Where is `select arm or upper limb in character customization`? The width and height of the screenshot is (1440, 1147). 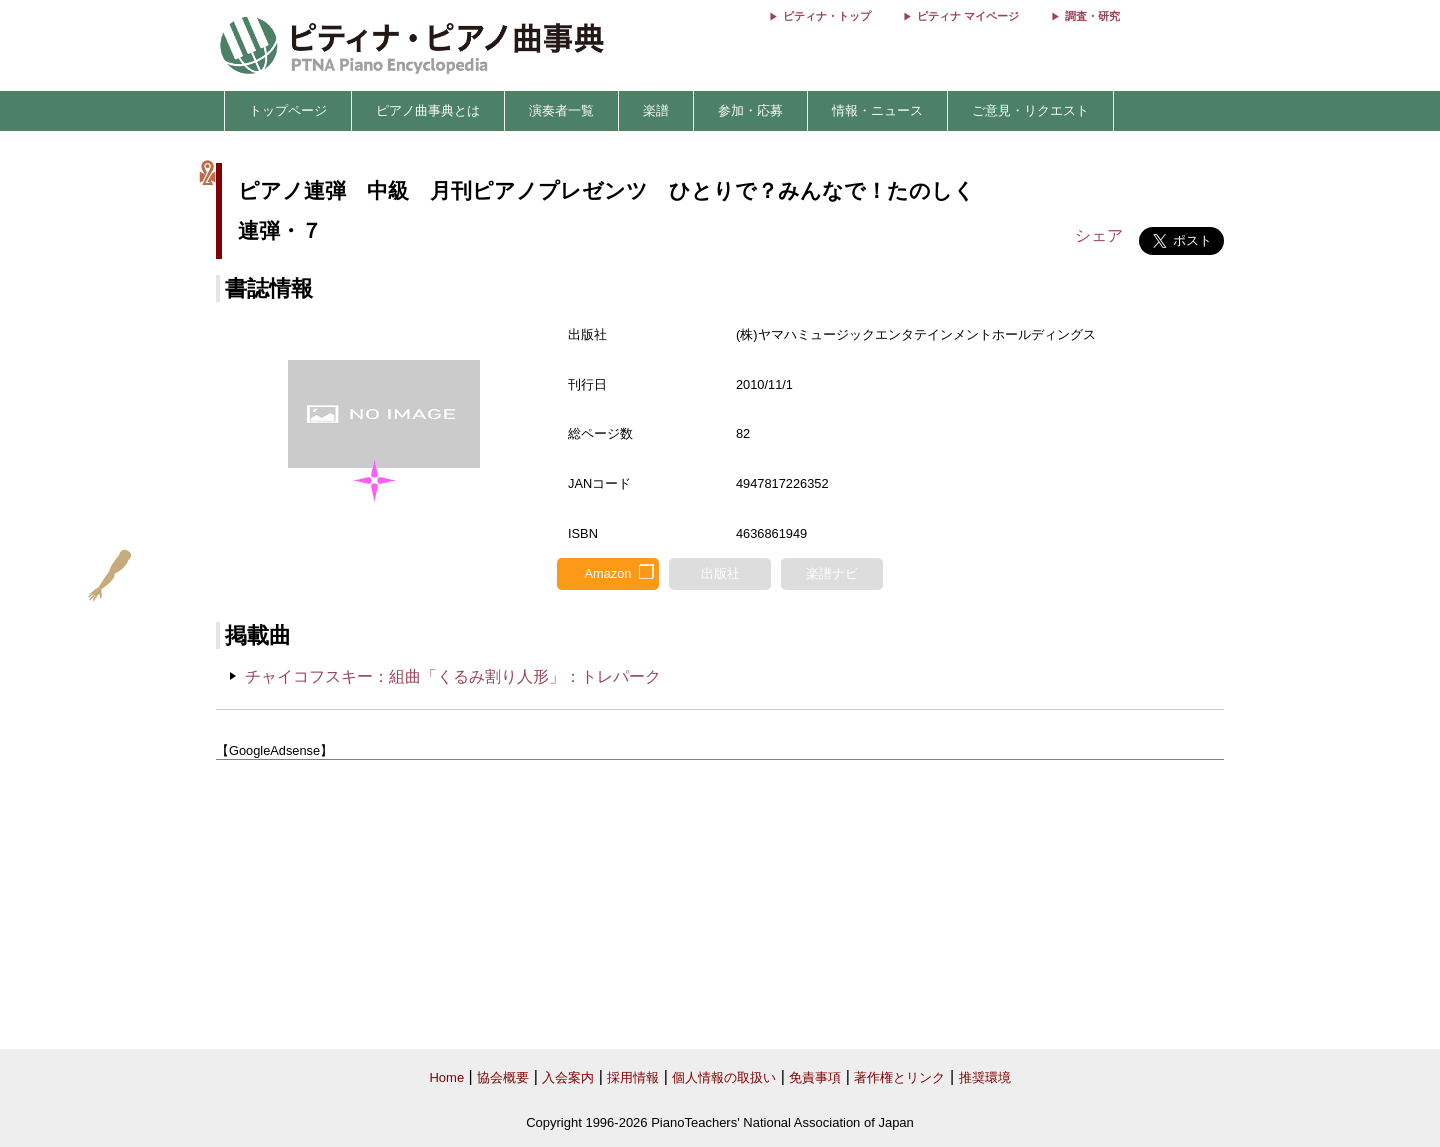
select arm or upper limb in character customization is located at coordinates (109, 575).